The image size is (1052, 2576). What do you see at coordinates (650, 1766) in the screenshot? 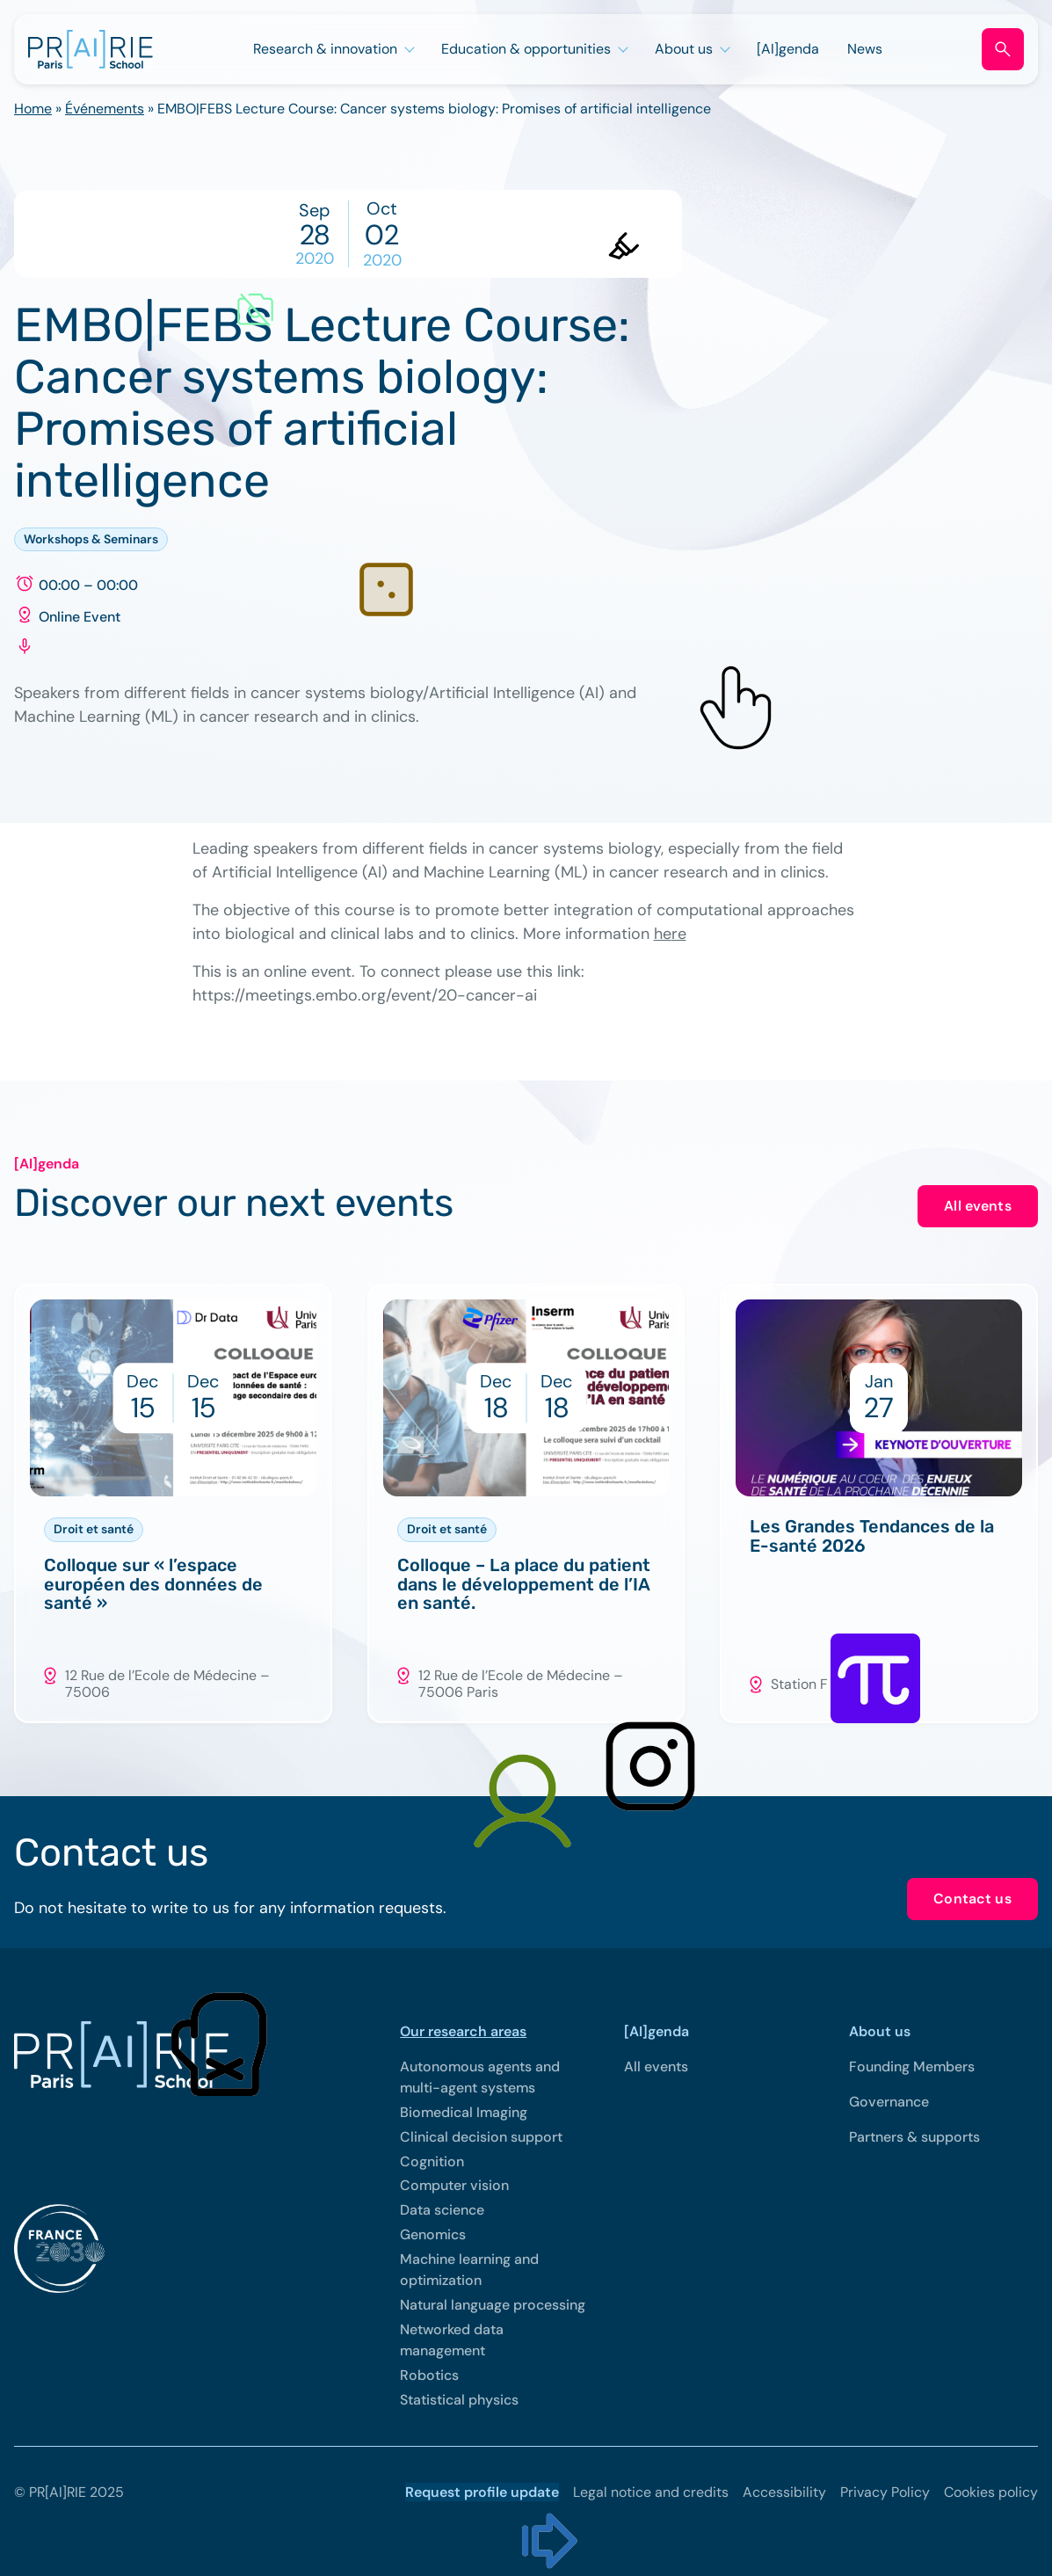
I see `open Instagram app` at bounding box center [650, 1766].